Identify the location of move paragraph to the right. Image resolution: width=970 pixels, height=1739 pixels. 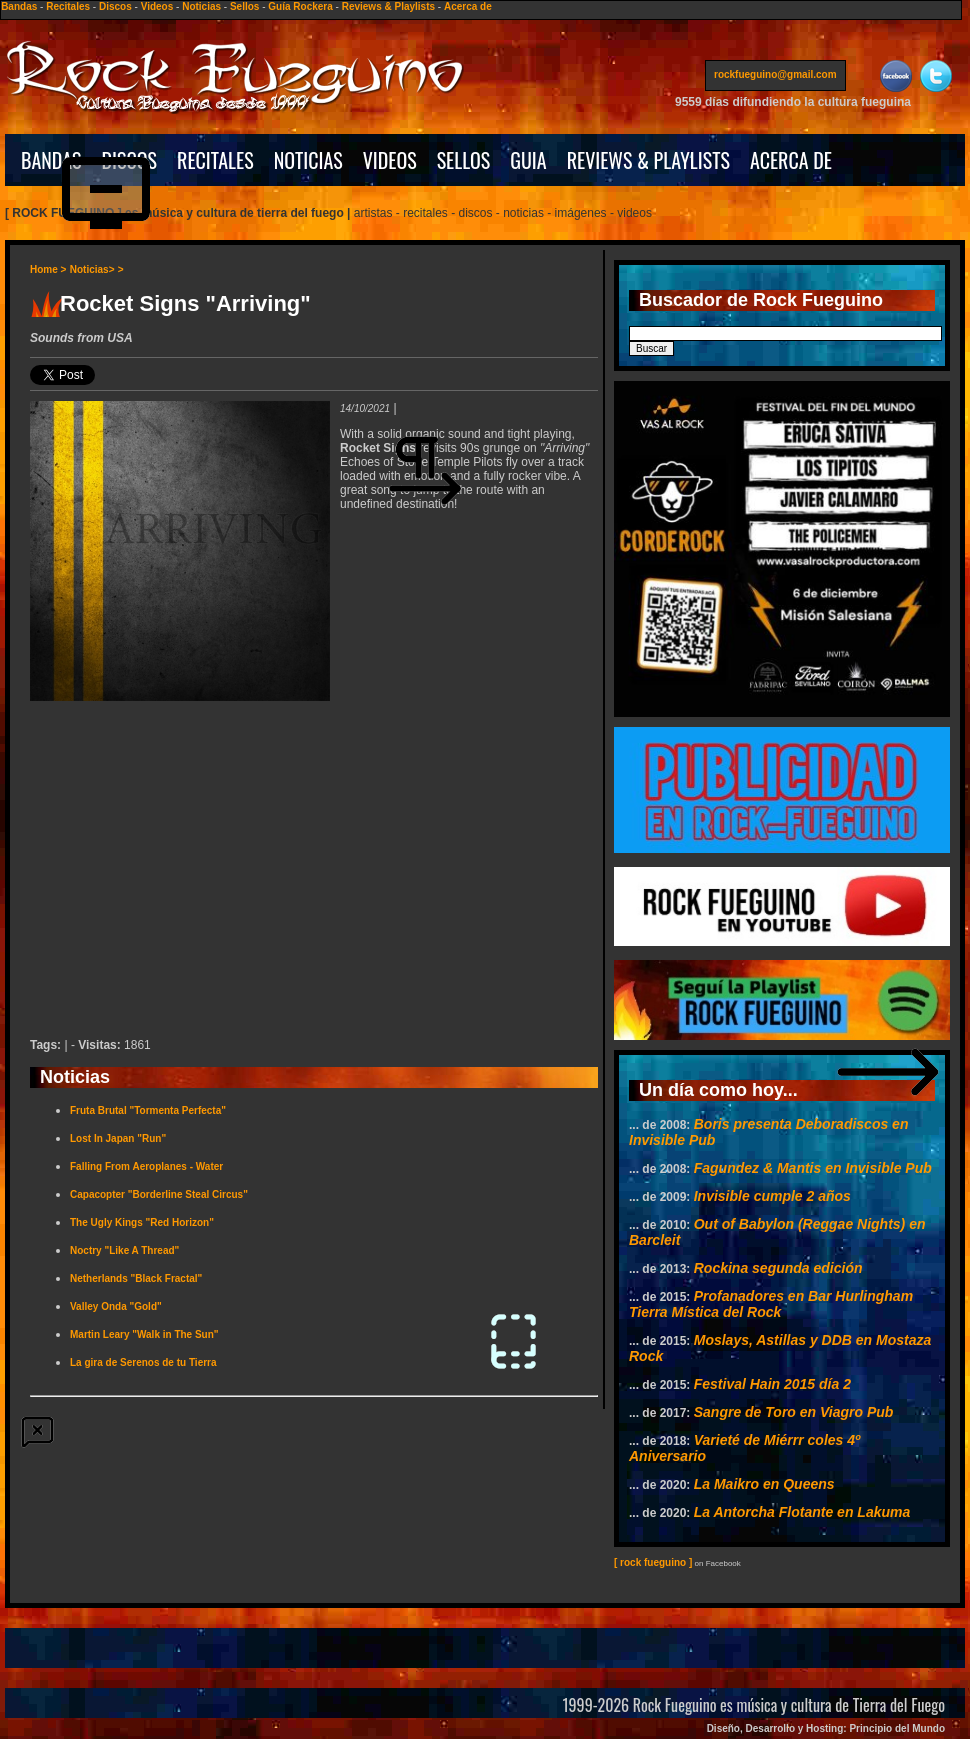
(425, 469).